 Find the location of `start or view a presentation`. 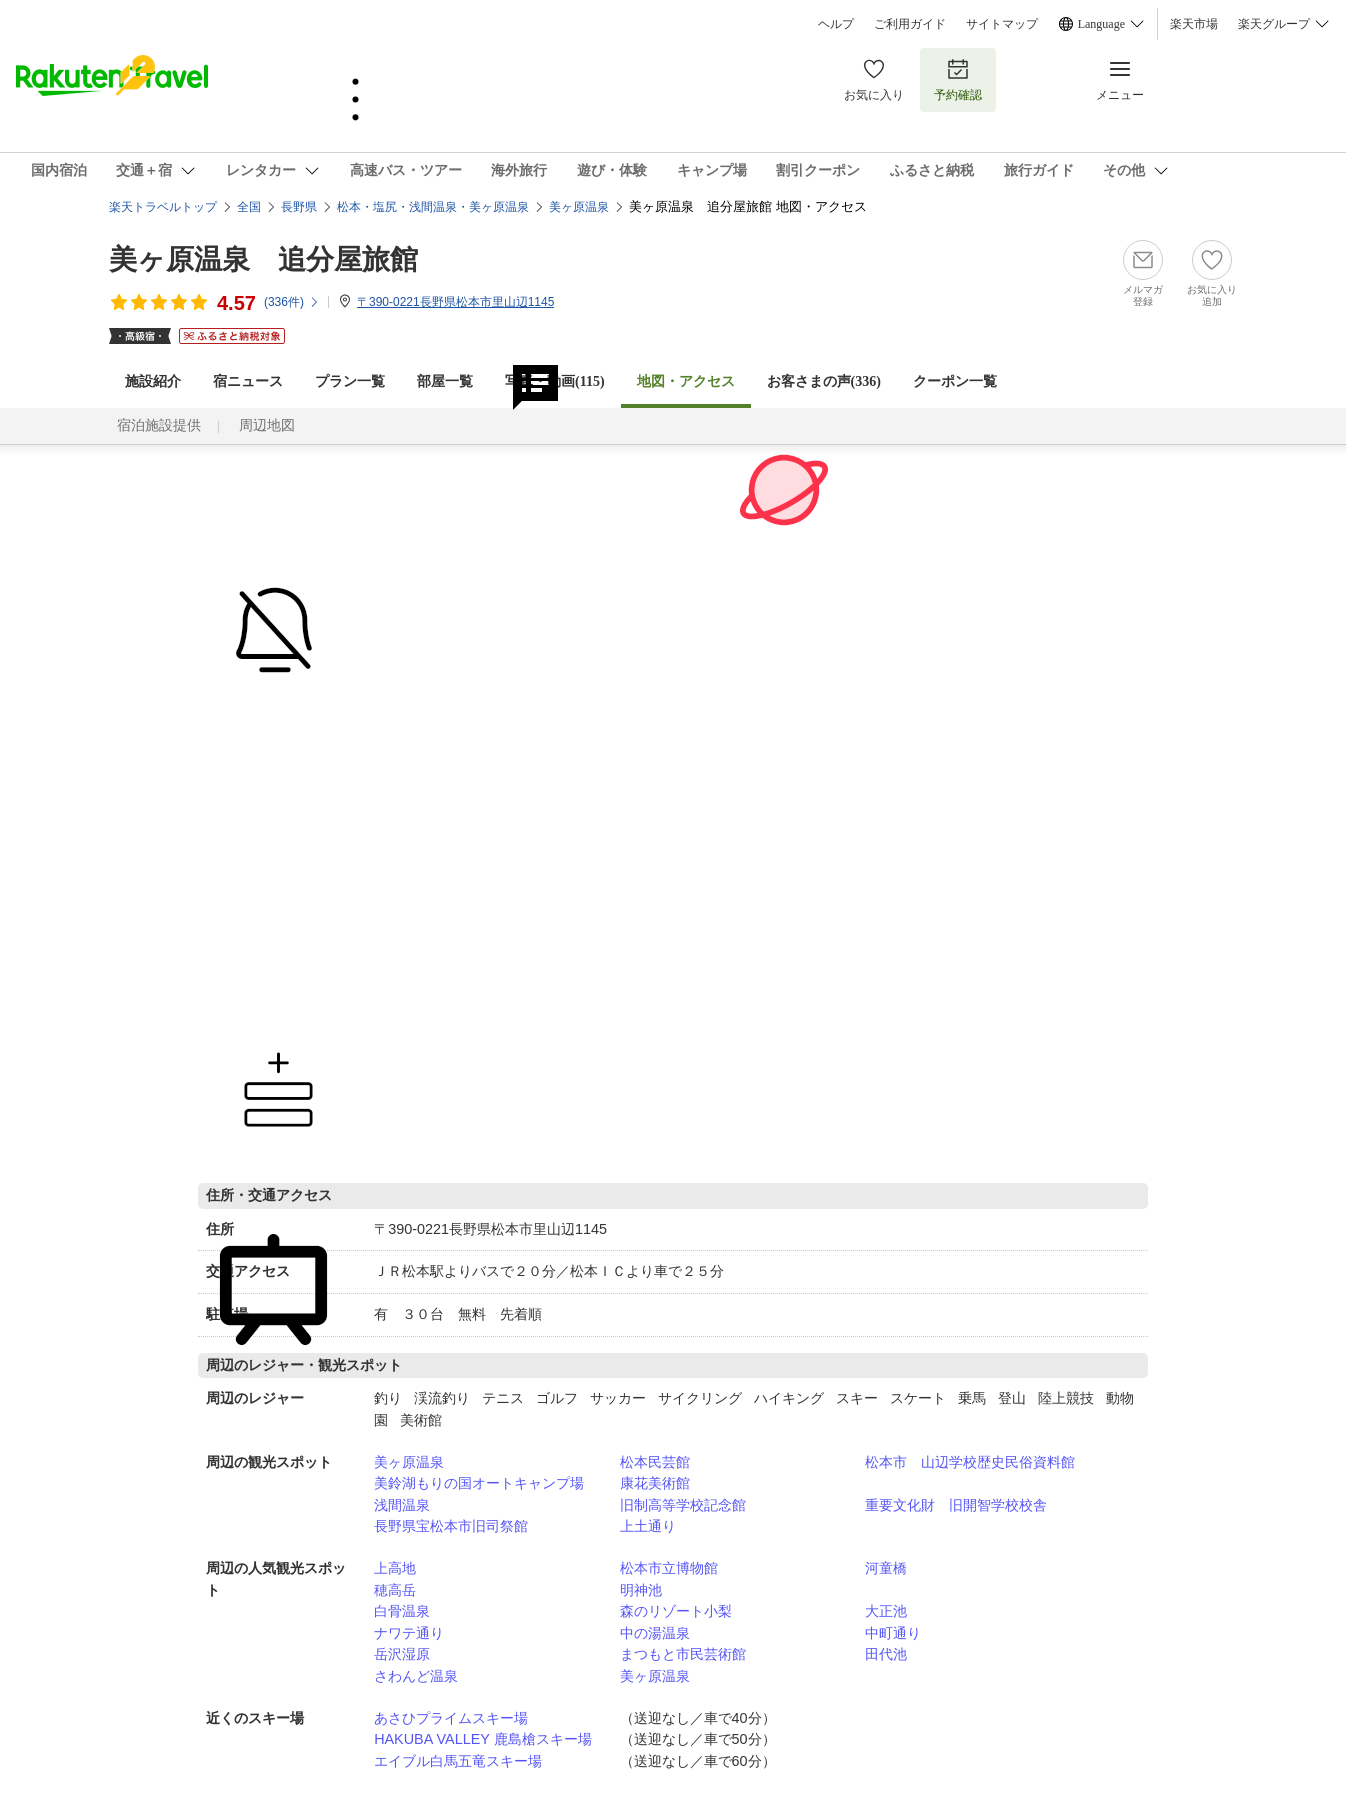

start or view a presentation is located at coordinates (273, 1291).